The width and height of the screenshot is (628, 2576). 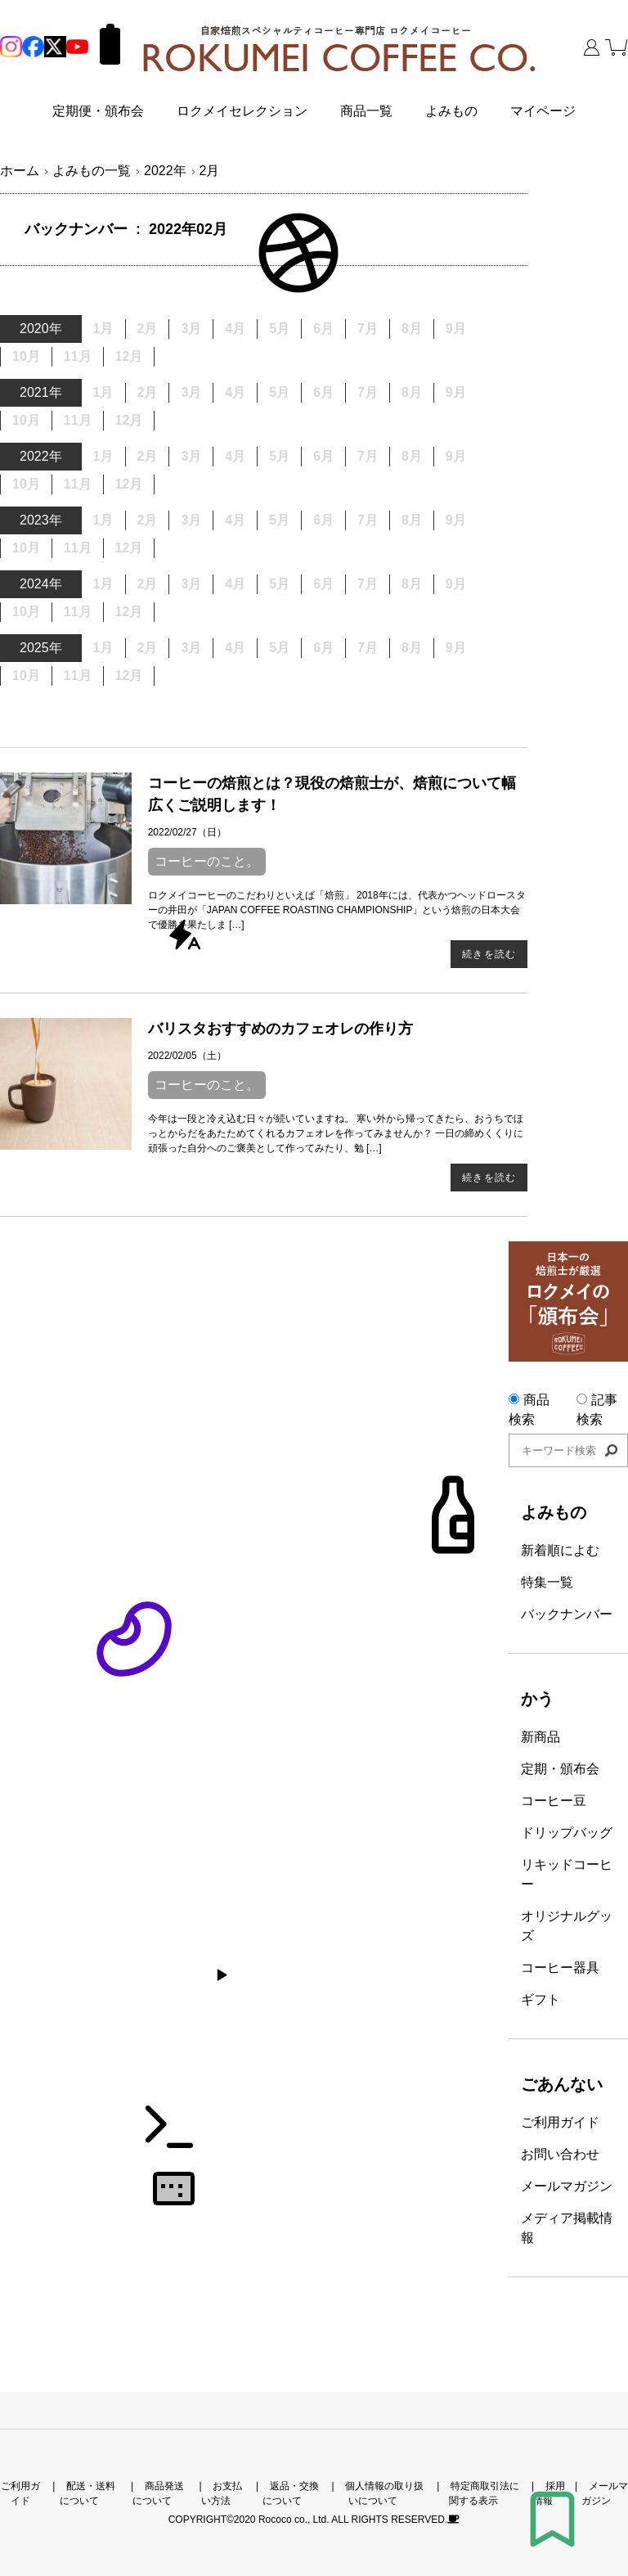 I want to click on indicates battery is fully charged, so click(x=110, y=44).